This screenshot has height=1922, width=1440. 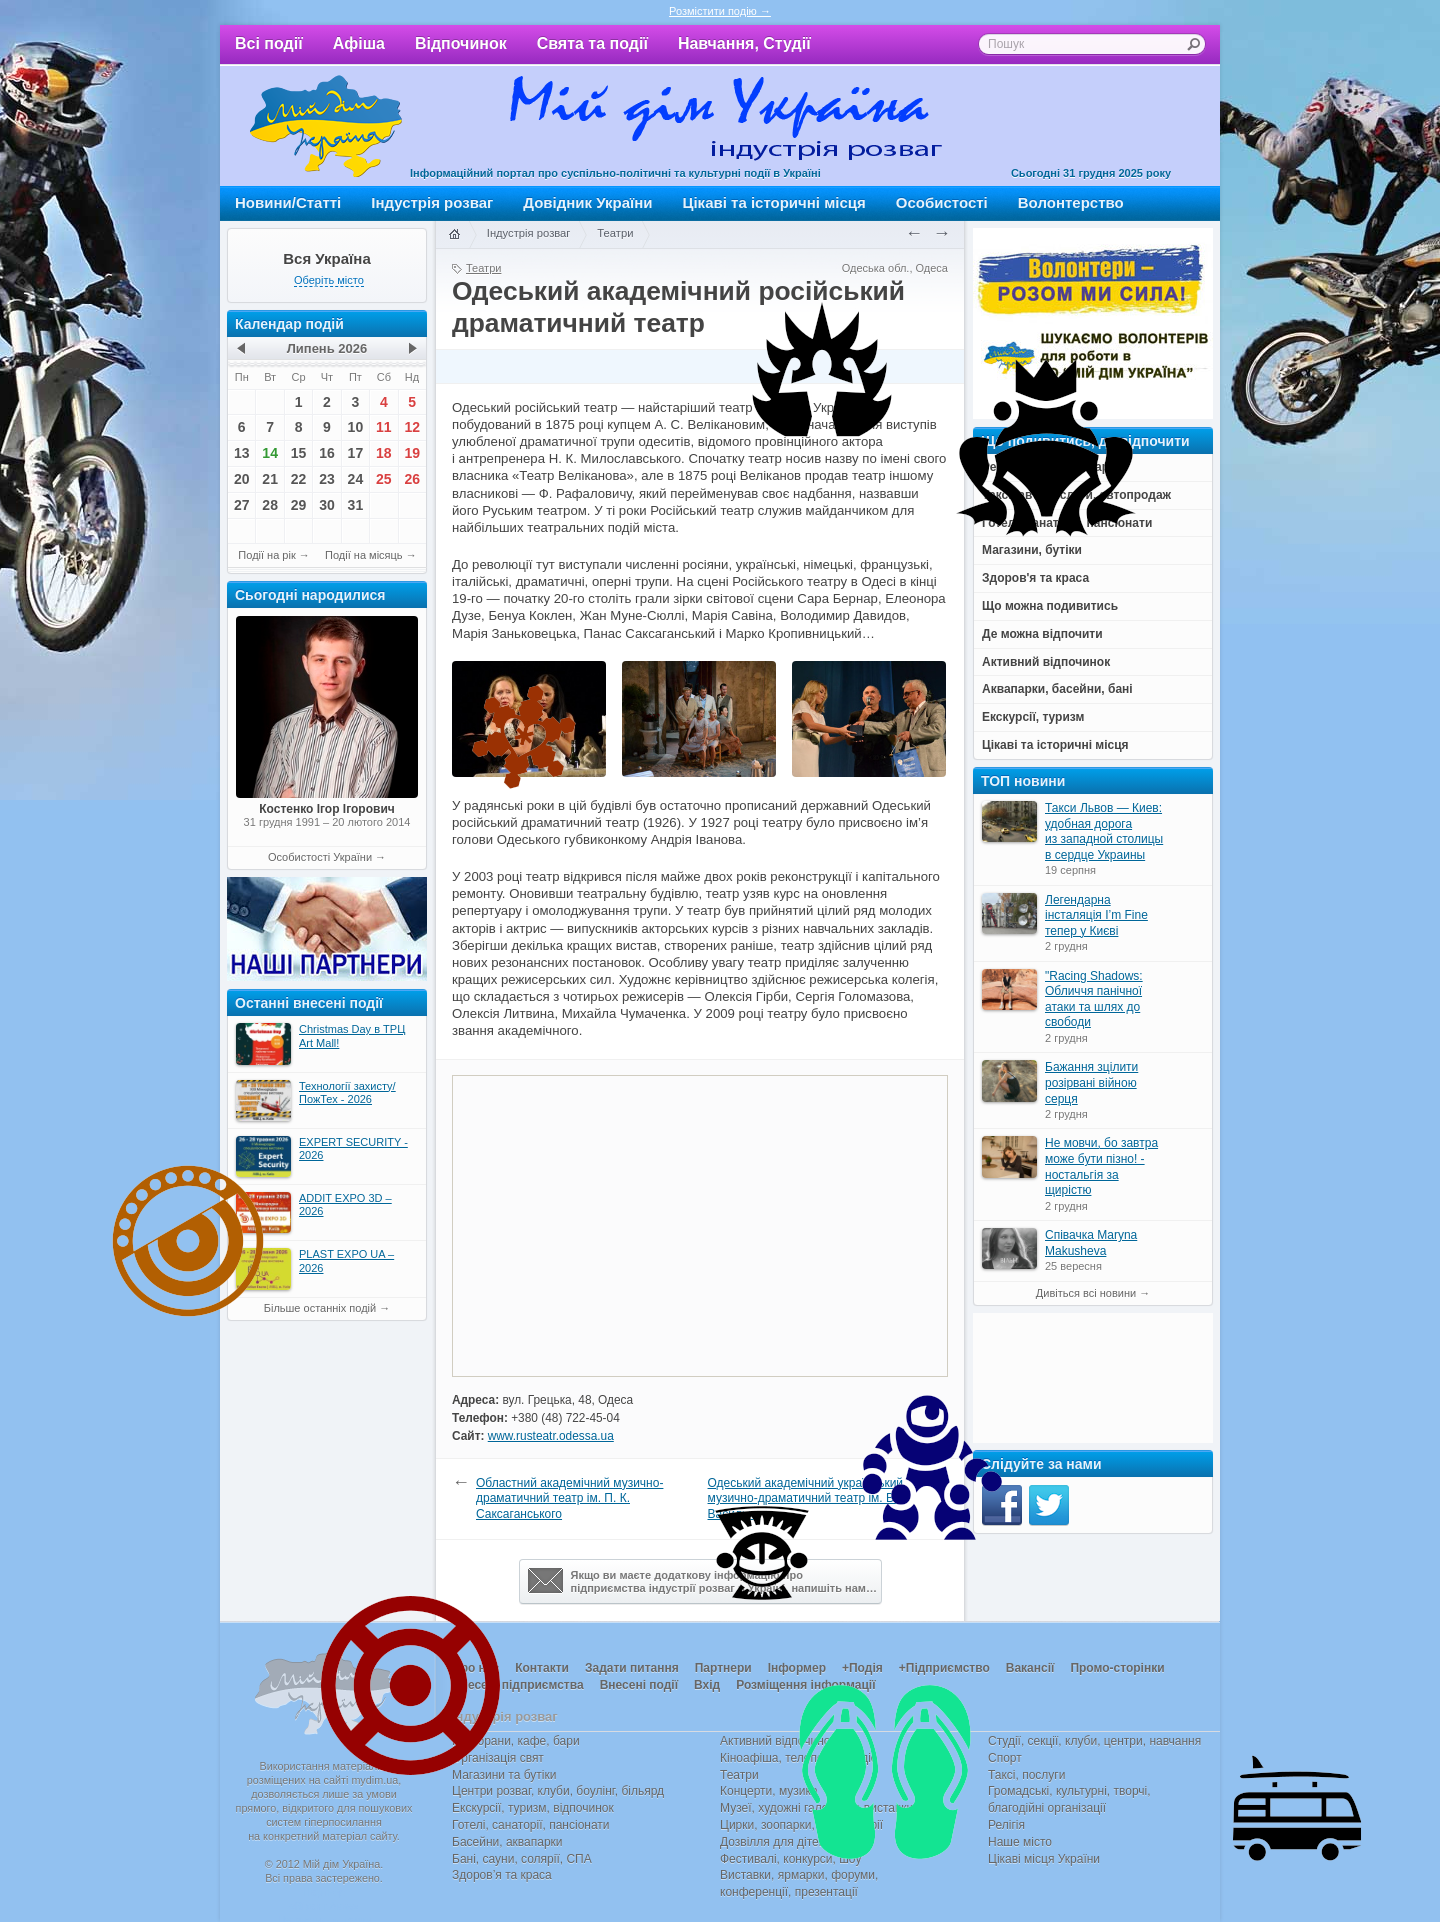 What do you see at coordinates (762, 1553) in the screenshot?
I see `decorative tribal or aztec-themed game badge` at bounding box center [762, 1553].